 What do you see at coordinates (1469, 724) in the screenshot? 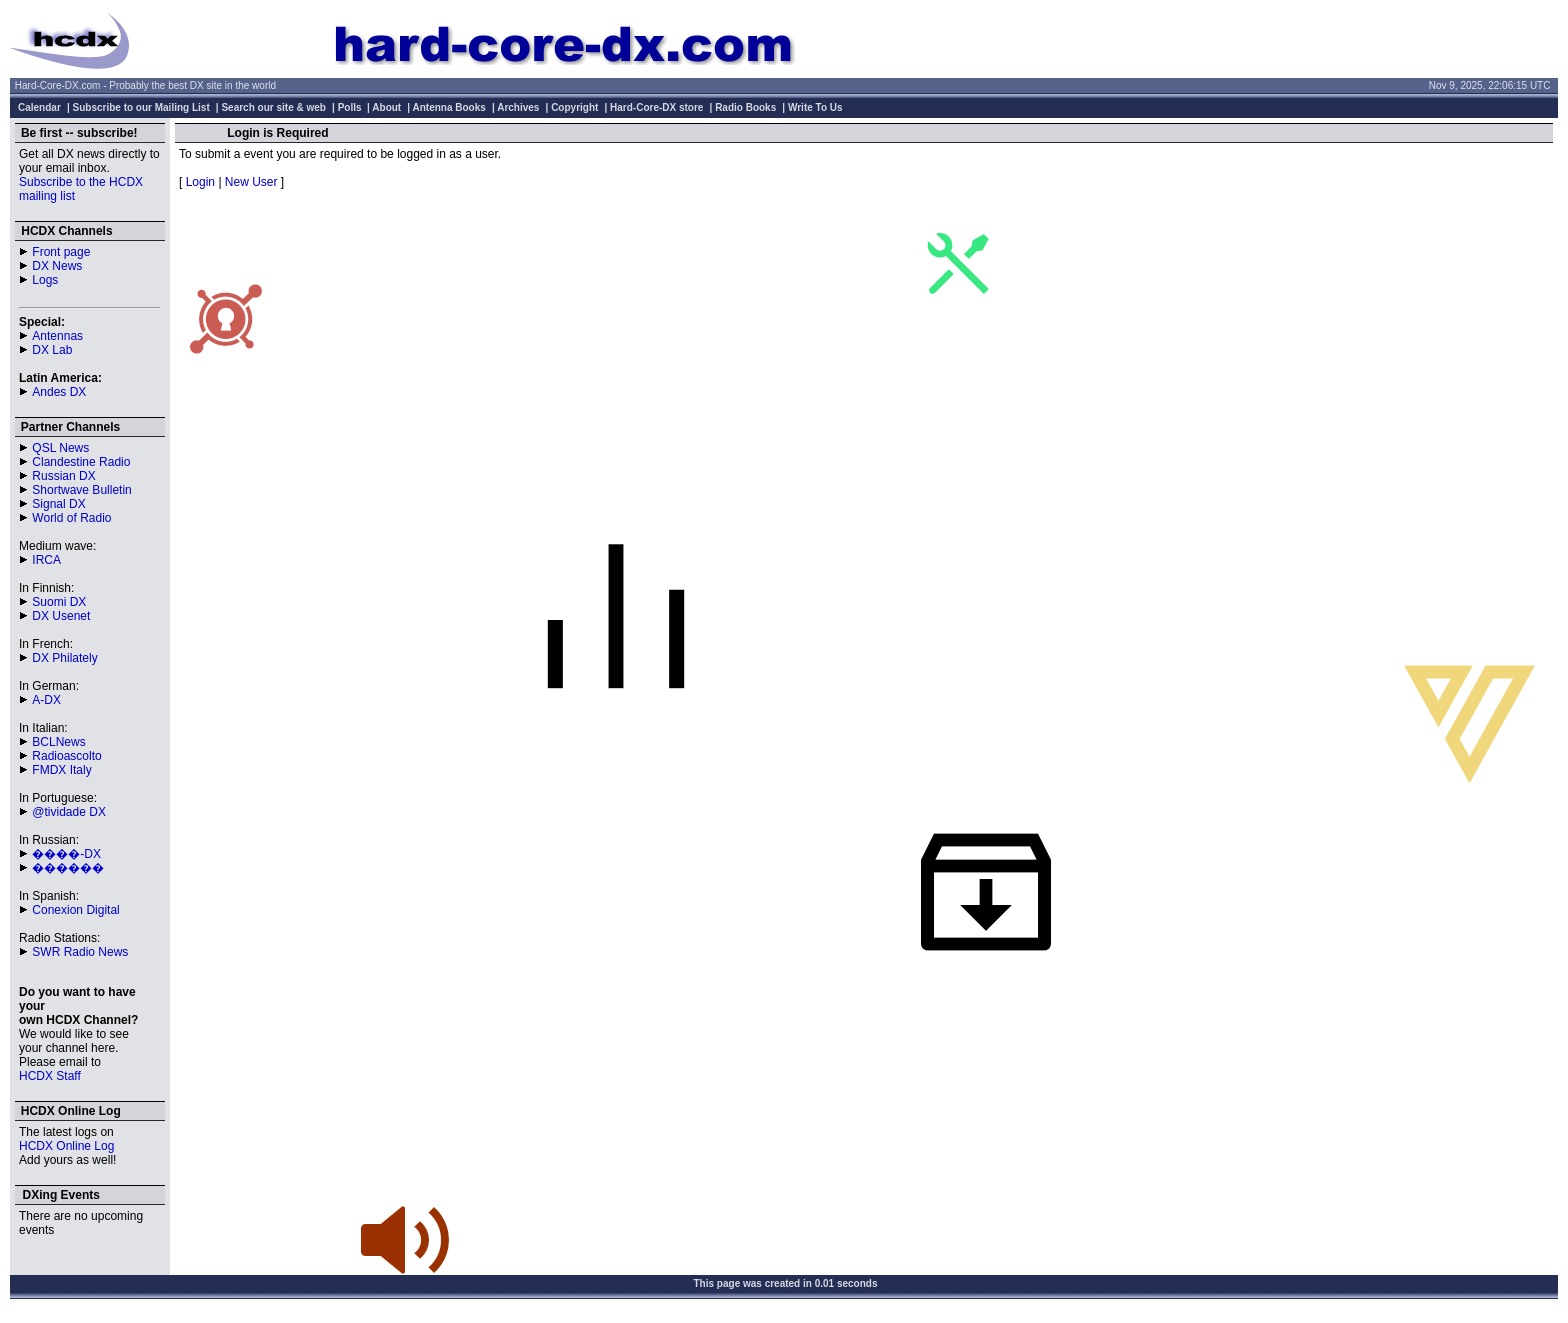
I see `vuetify framework logo` at bounding box center [1469, 724].